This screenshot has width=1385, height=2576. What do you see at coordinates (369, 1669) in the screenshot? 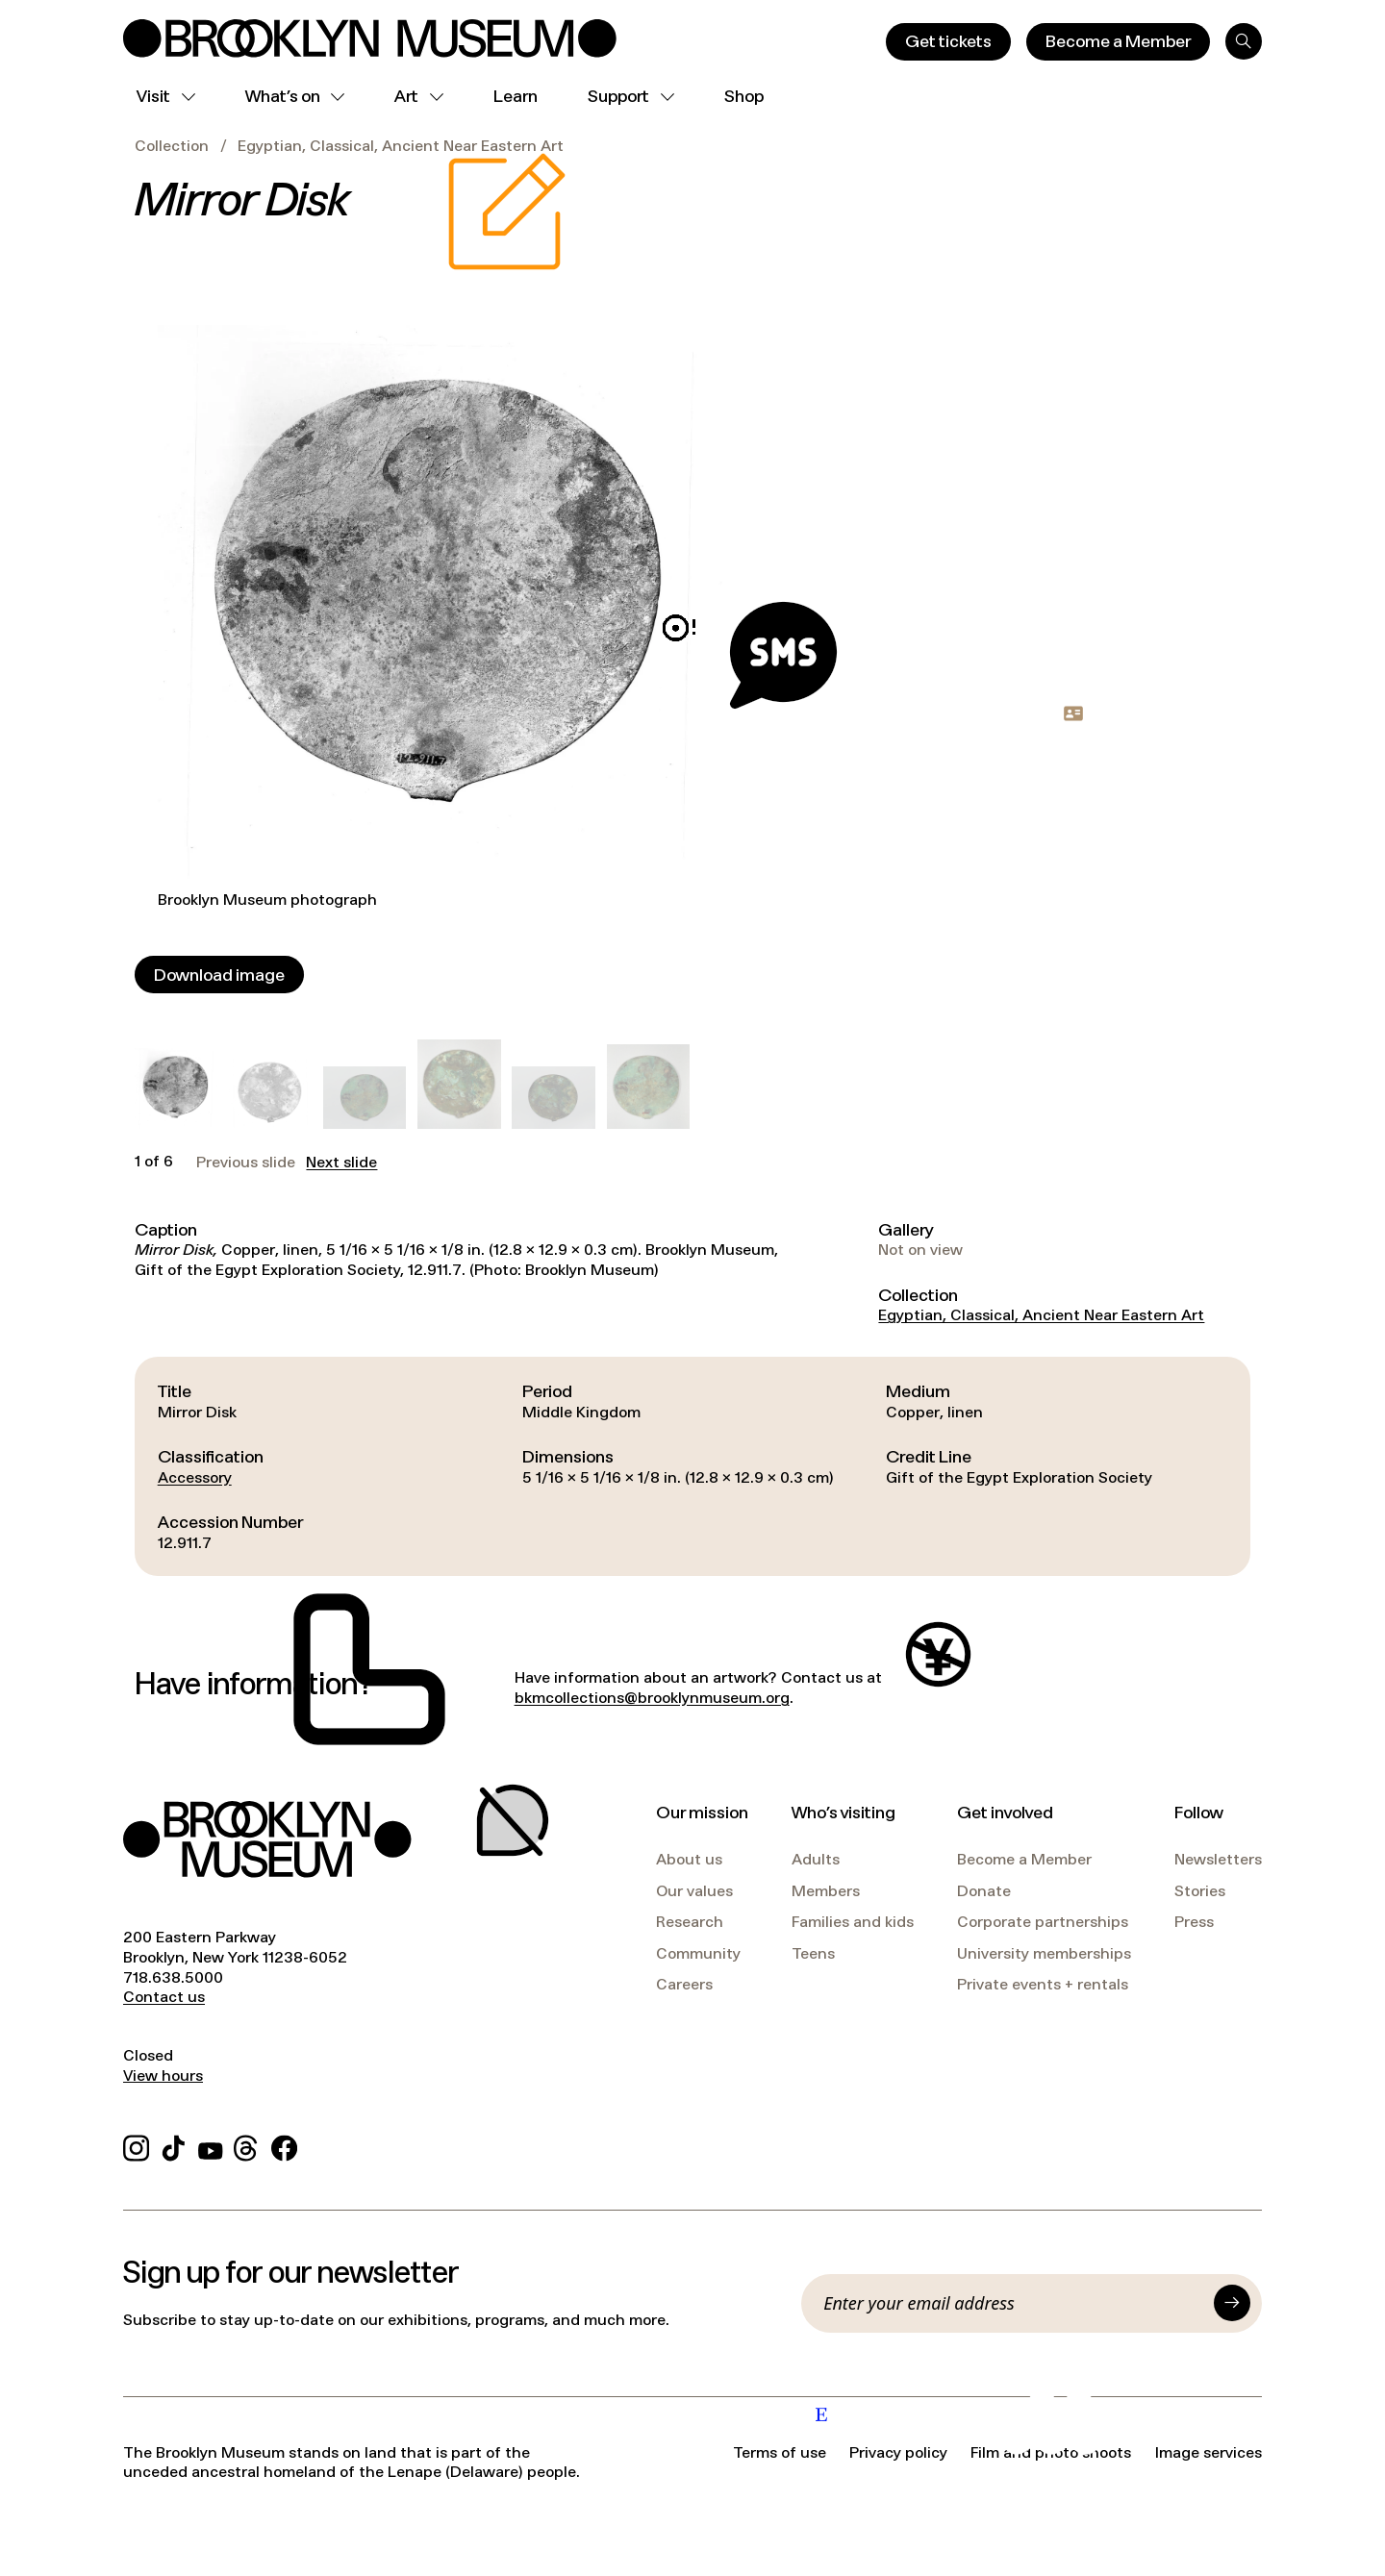
I see `connect two paths with a straight corner join` at bounding box center [369, 1669].